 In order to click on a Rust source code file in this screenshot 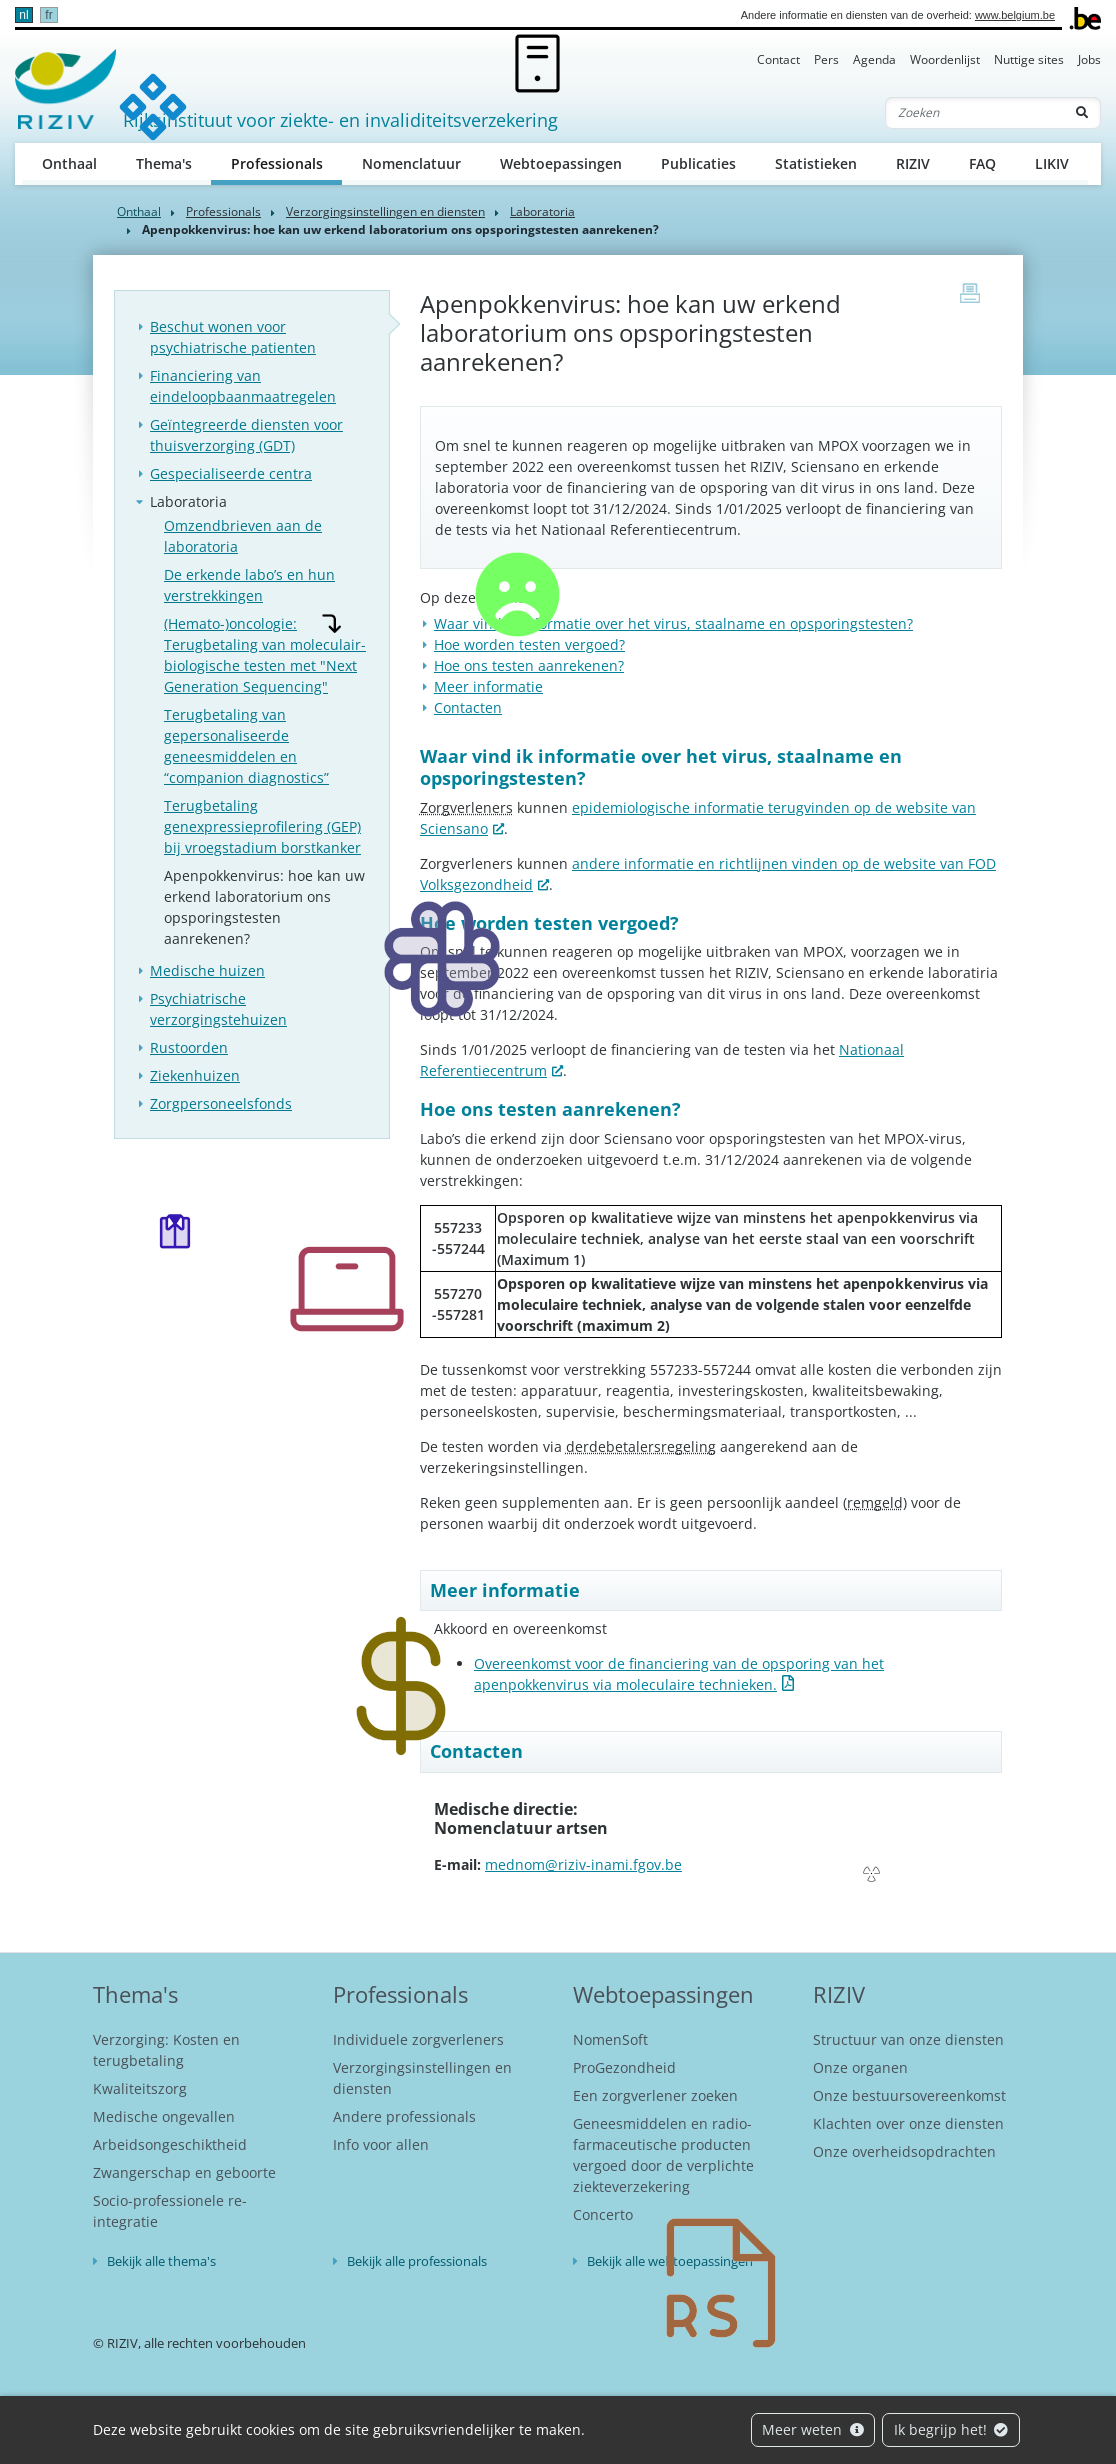, I will do `click(721, 2283)`.